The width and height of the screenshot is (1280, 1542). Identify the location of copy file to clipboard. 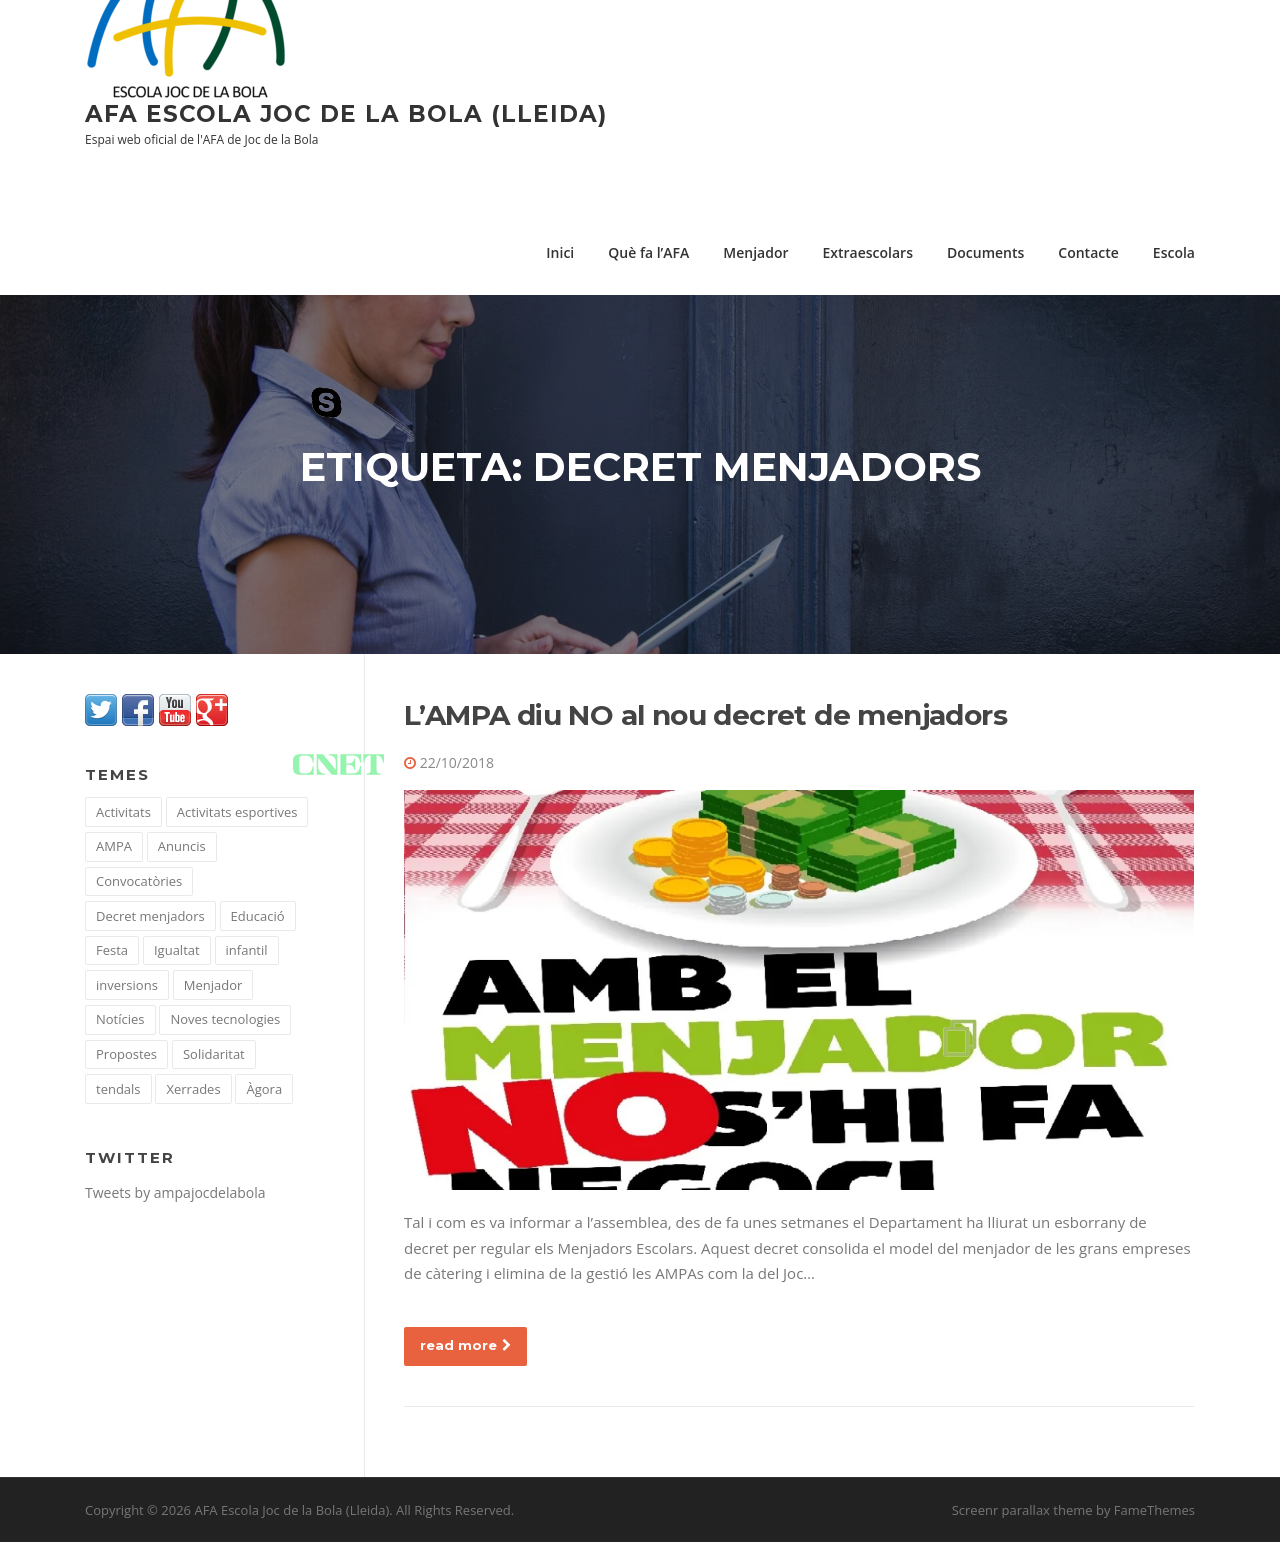
(960, 1038).